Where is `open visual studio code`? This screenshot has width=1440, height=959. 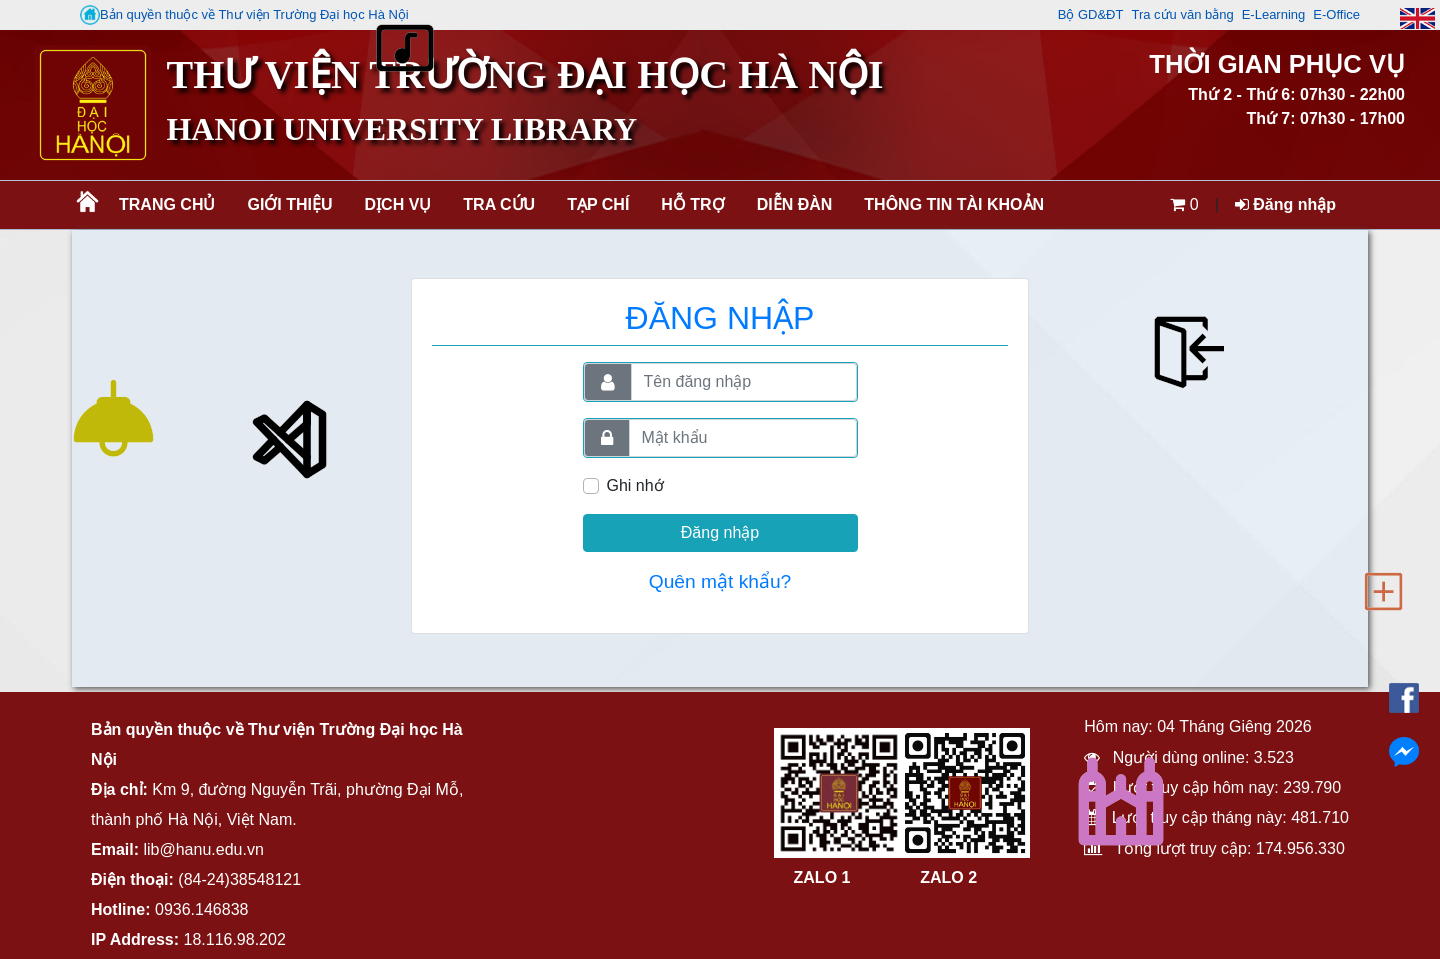
open visual studio code is located at coordinates (291, 439).